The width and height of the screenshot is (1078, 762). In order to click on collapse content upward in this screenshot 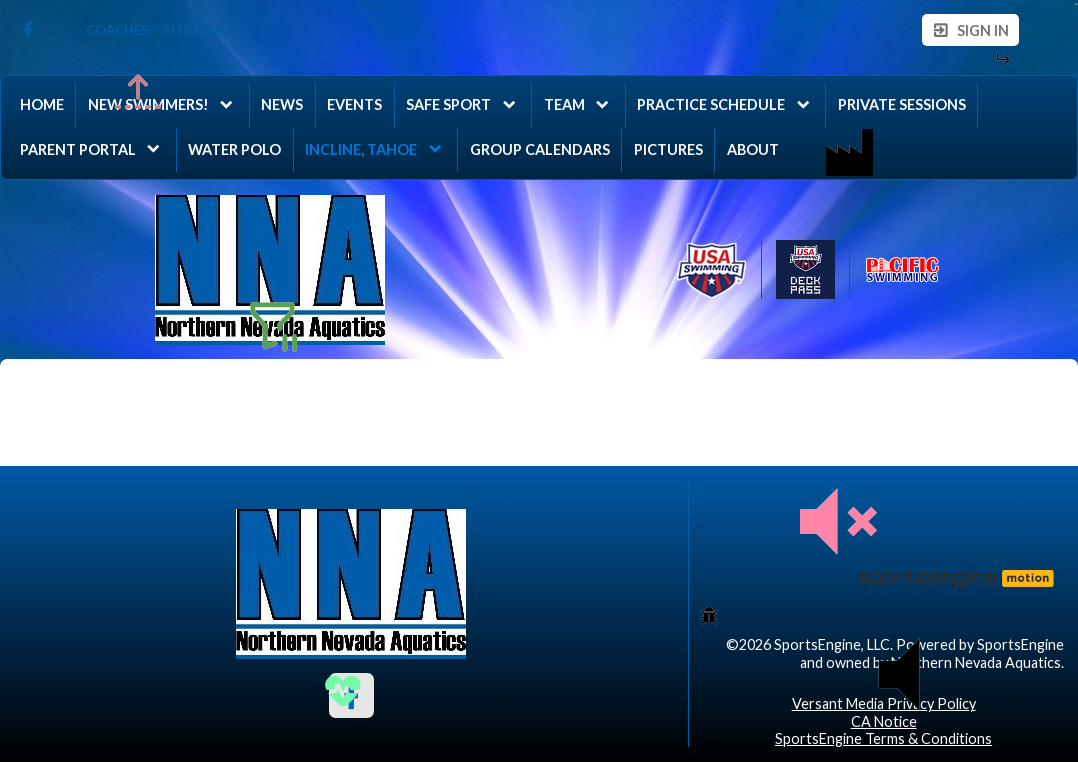, I will do `click(138, 92)`.